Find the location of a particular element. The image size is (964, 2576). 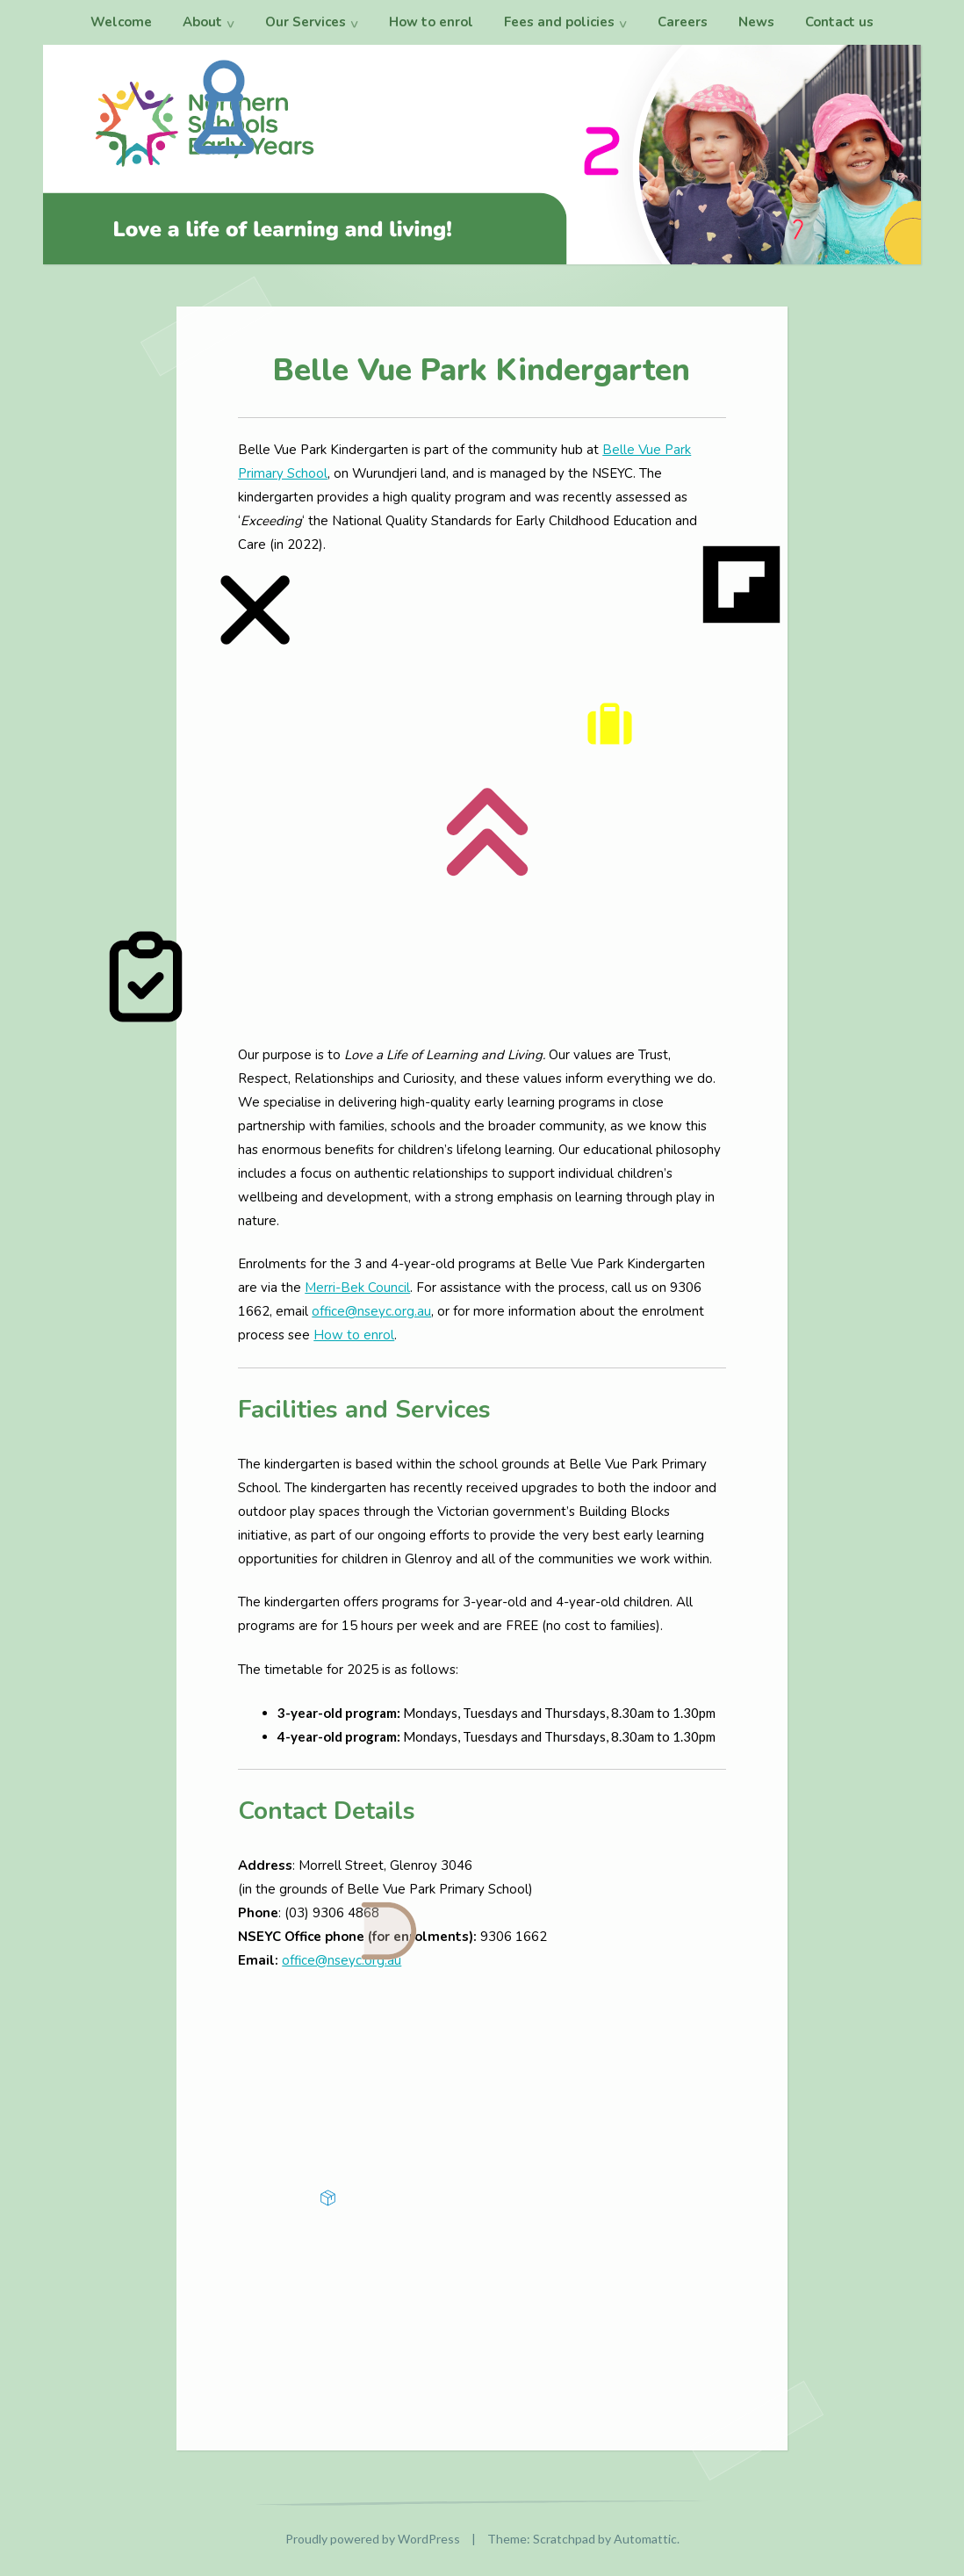

scroll to top of page is located at coordinates (487, 835).